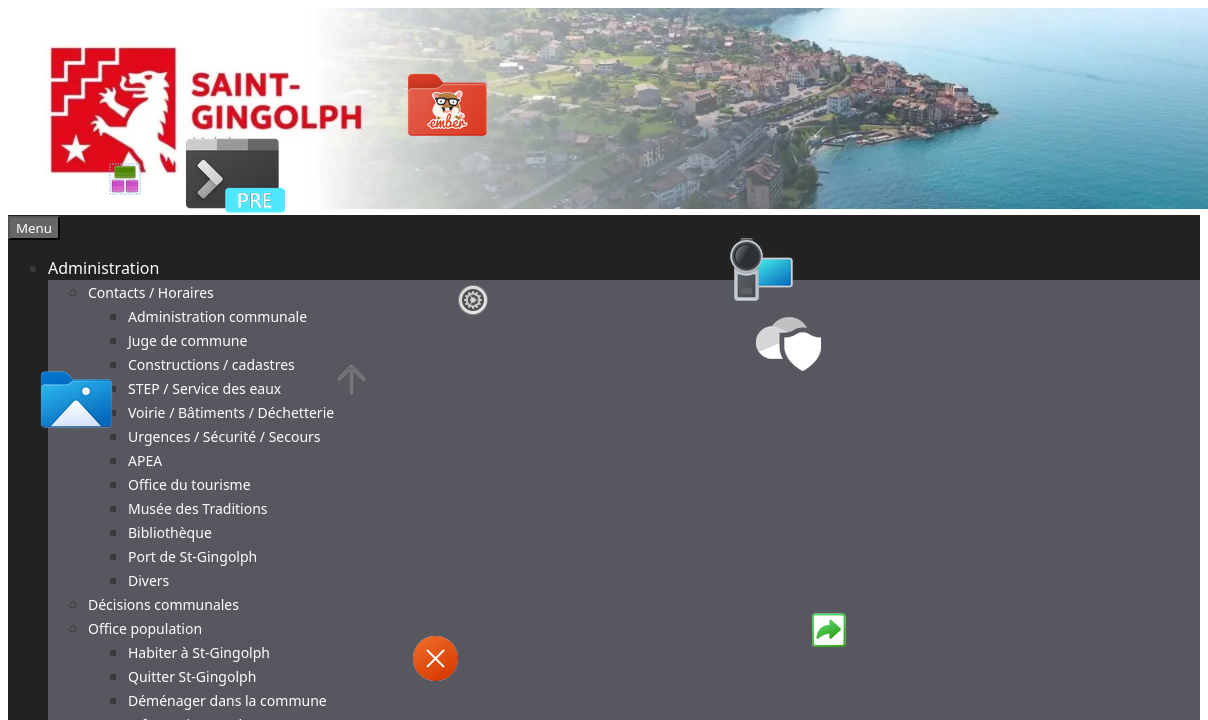  I want to click on view or edit document properties, so click(473, 300).